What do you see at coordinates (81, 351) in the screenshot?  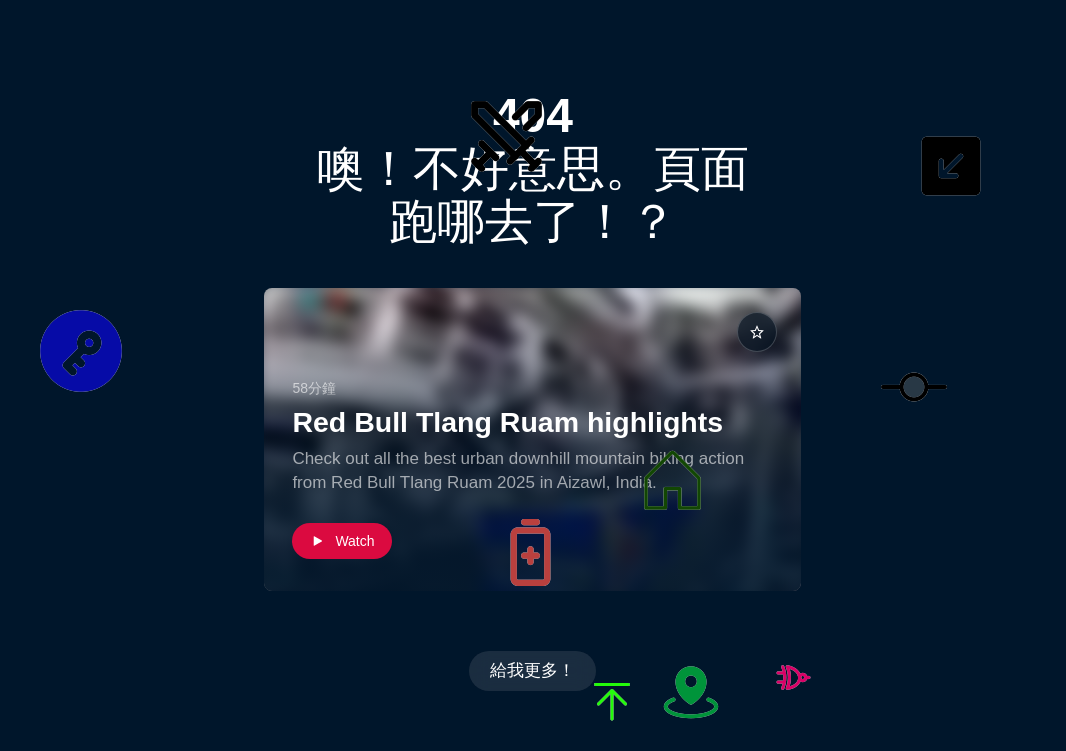 I see `access security or authentication settings` at bounding box center [81, 351].